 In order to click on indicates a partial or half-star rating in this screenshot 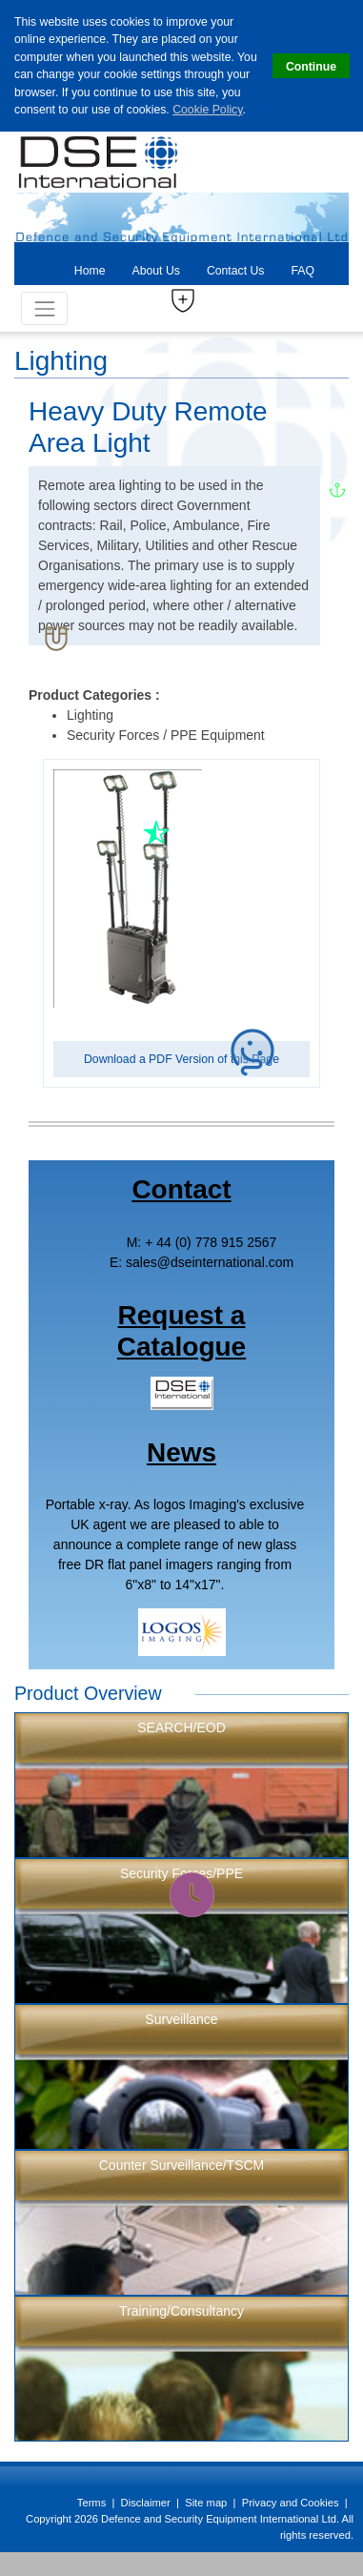, I will do `click(156, 832)`.